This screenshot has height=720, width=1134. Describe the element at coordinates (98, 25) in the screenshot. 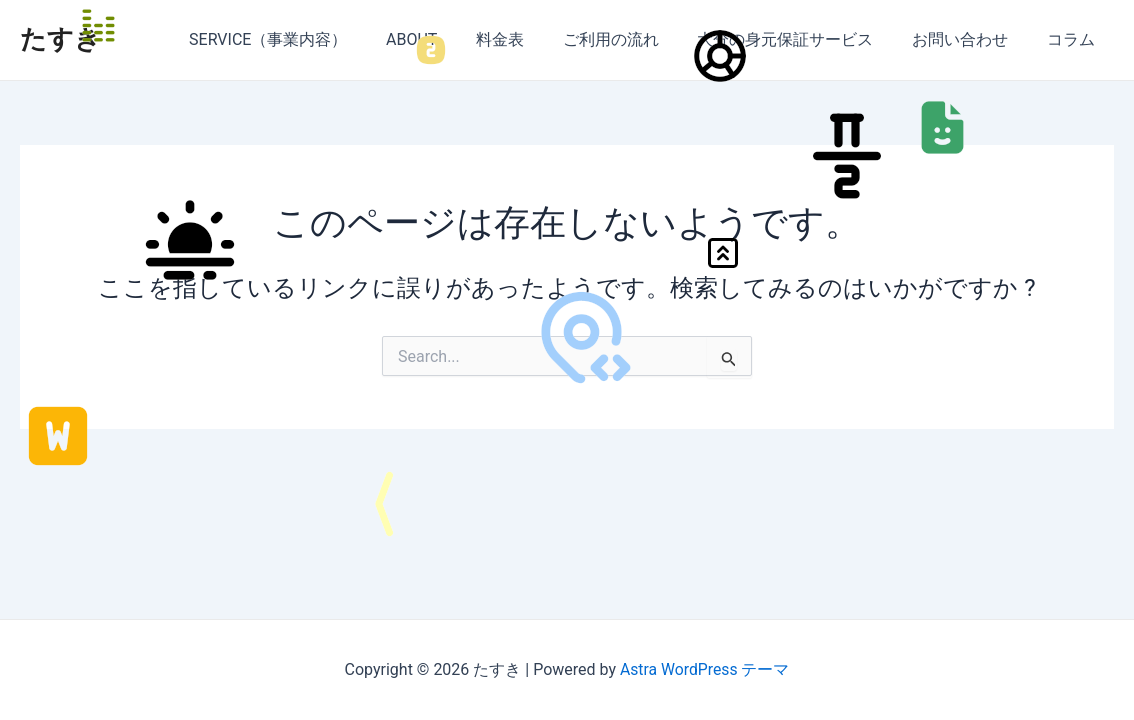

I see `view column chart or bar graph data` at that location.